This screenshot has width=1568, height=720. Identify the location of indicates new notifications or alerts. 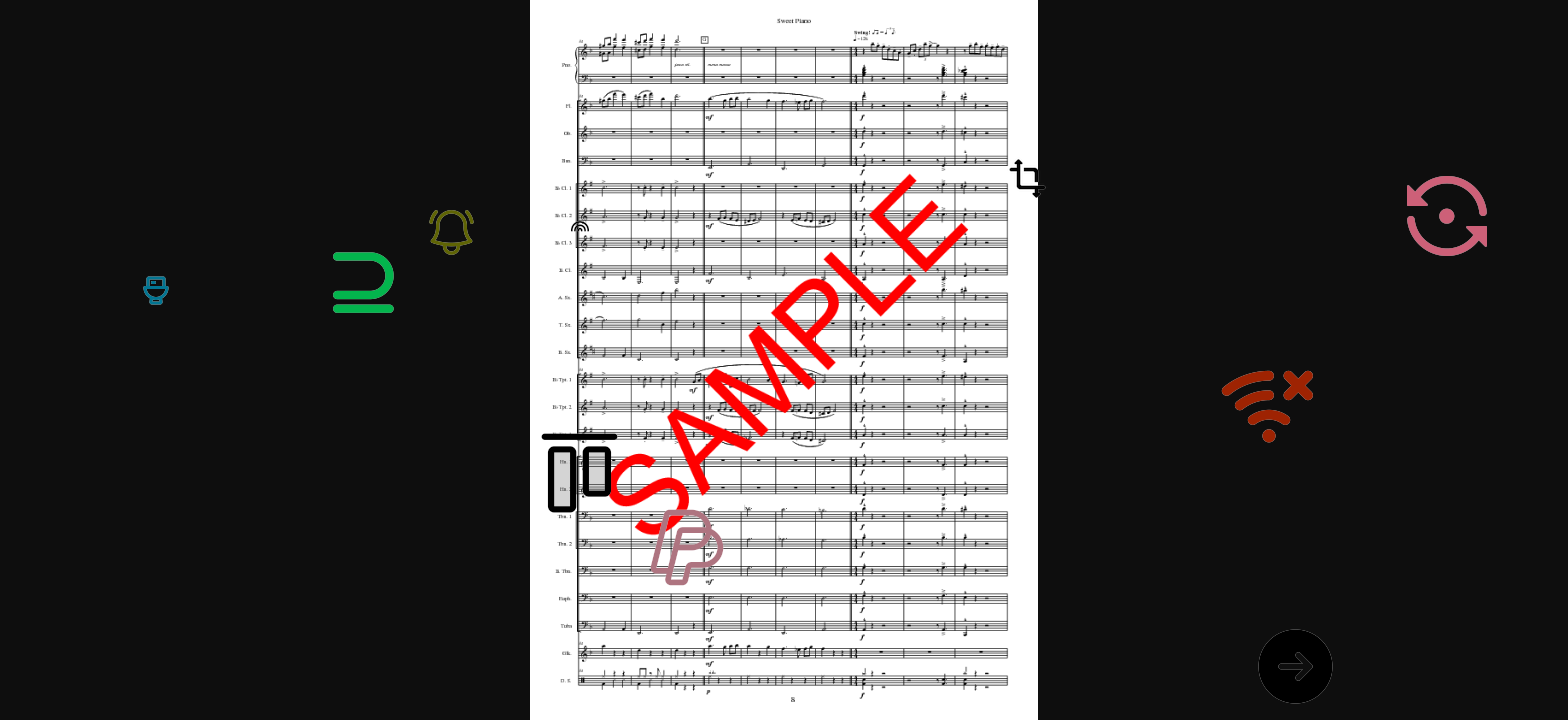
(451, 232).